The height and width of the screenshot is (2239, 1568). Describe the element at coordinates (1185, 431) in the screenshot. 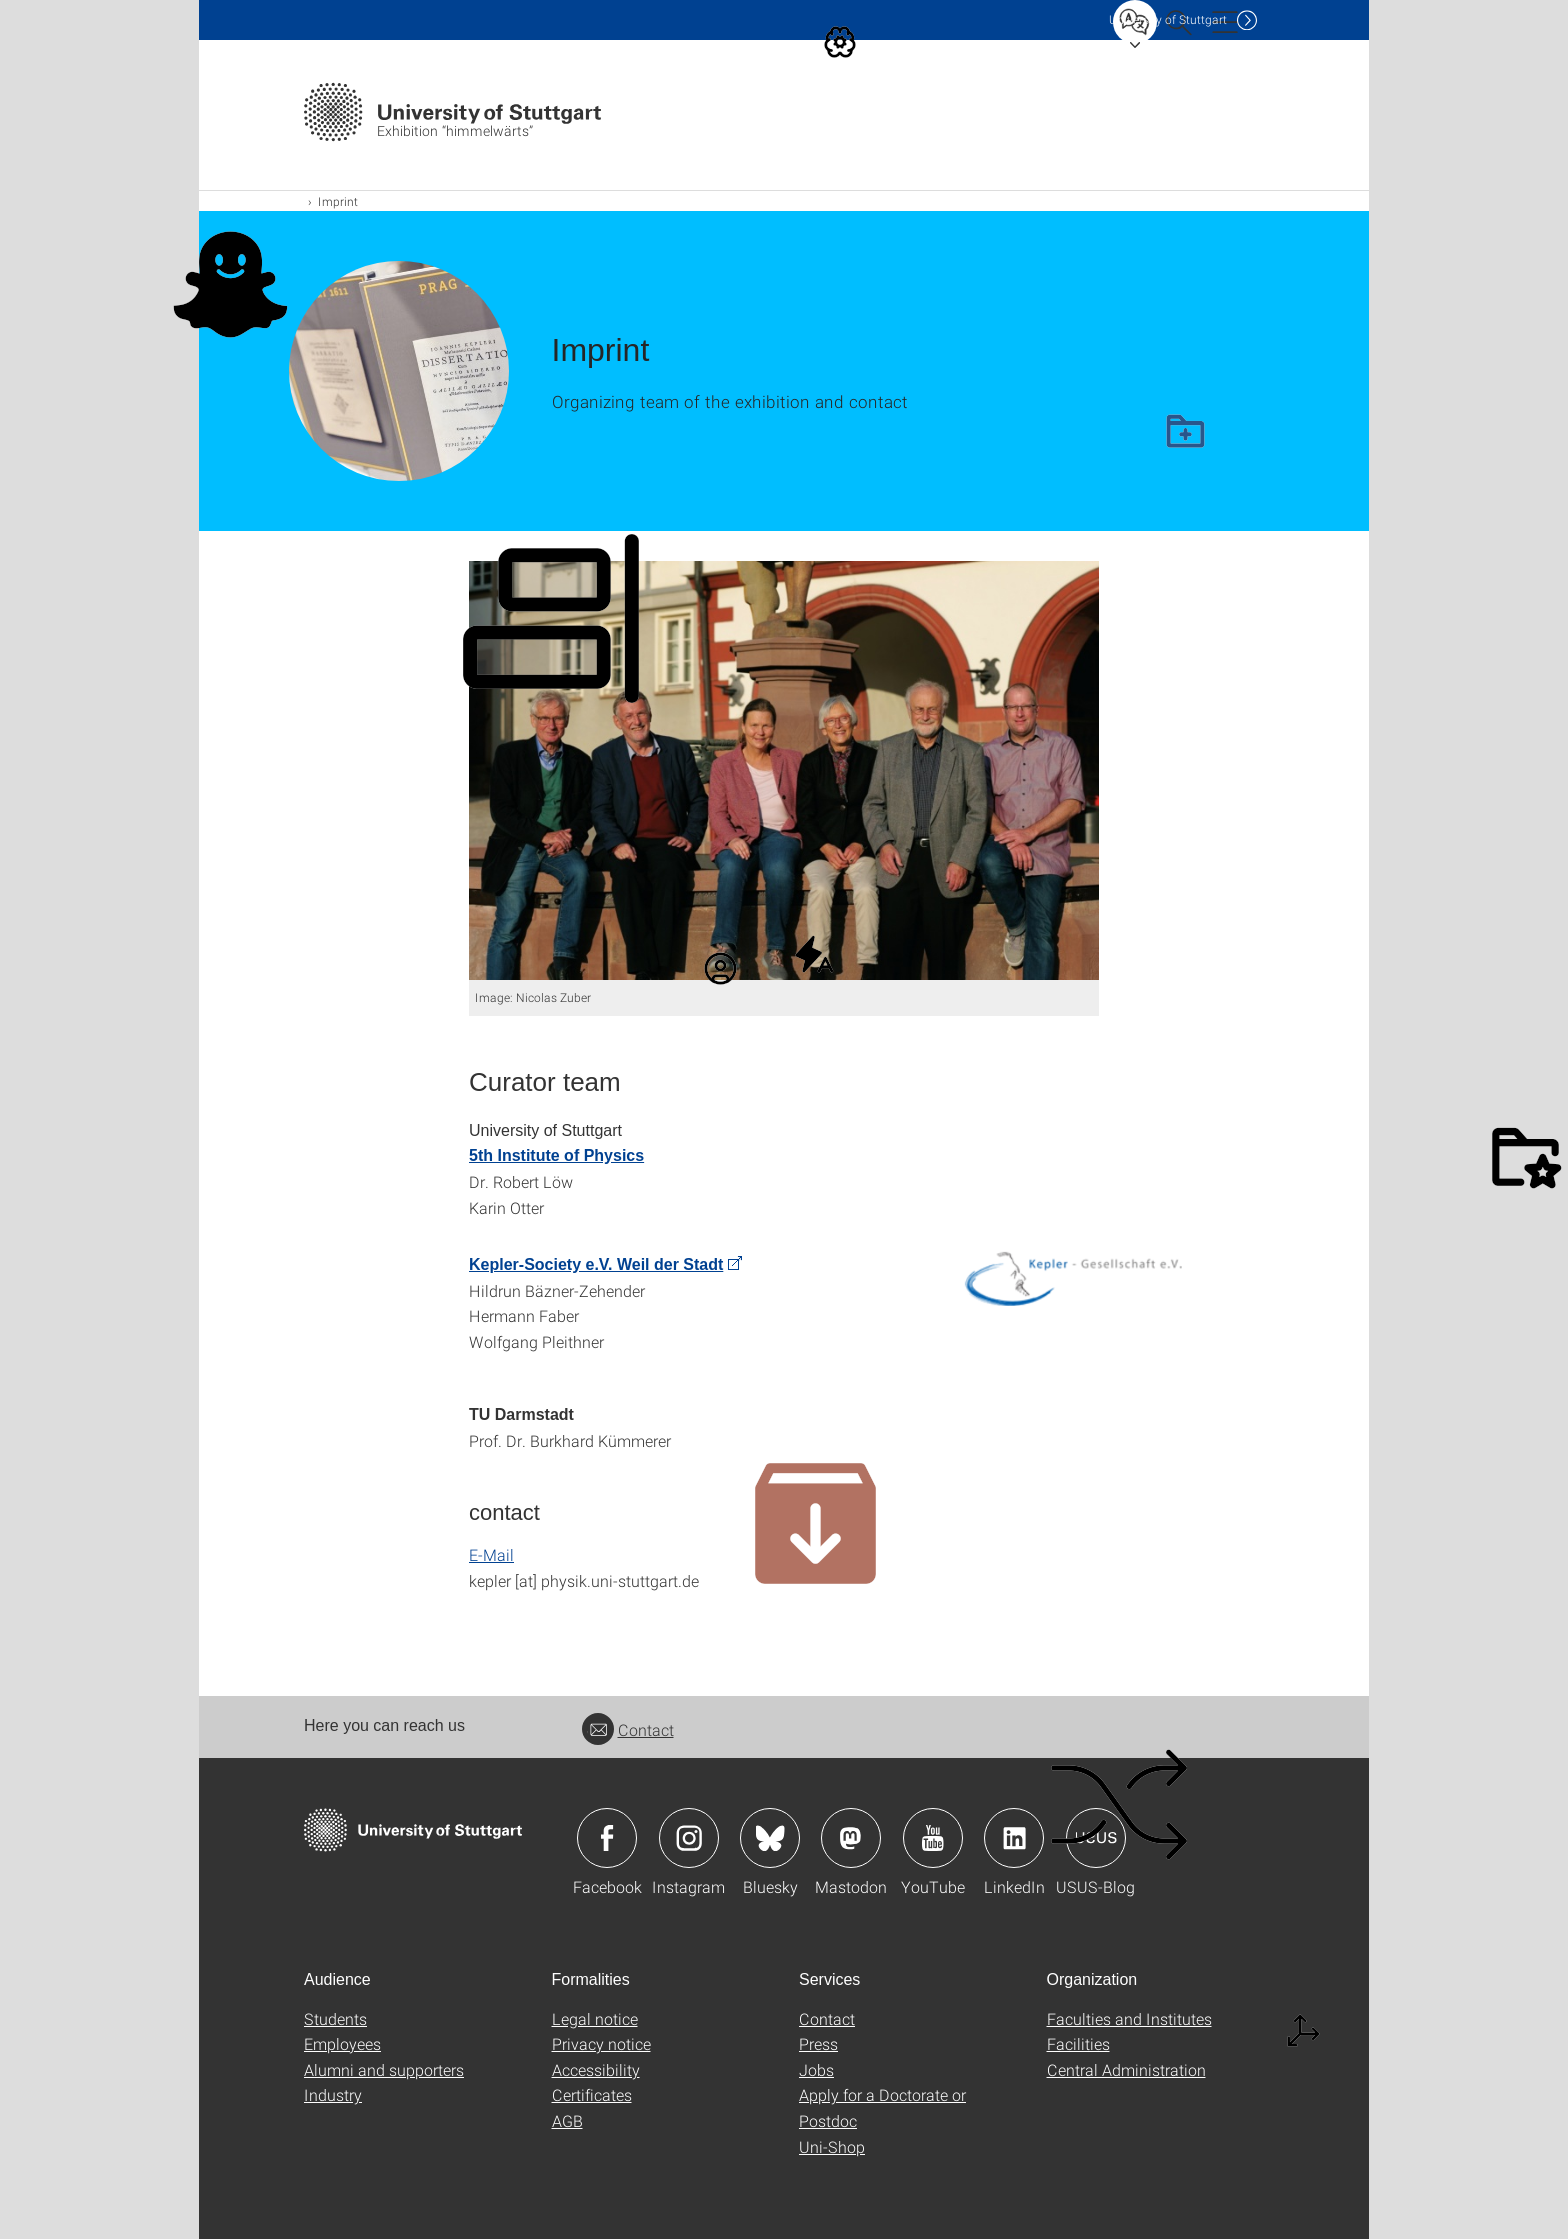

I see `create a new folder` at that location.